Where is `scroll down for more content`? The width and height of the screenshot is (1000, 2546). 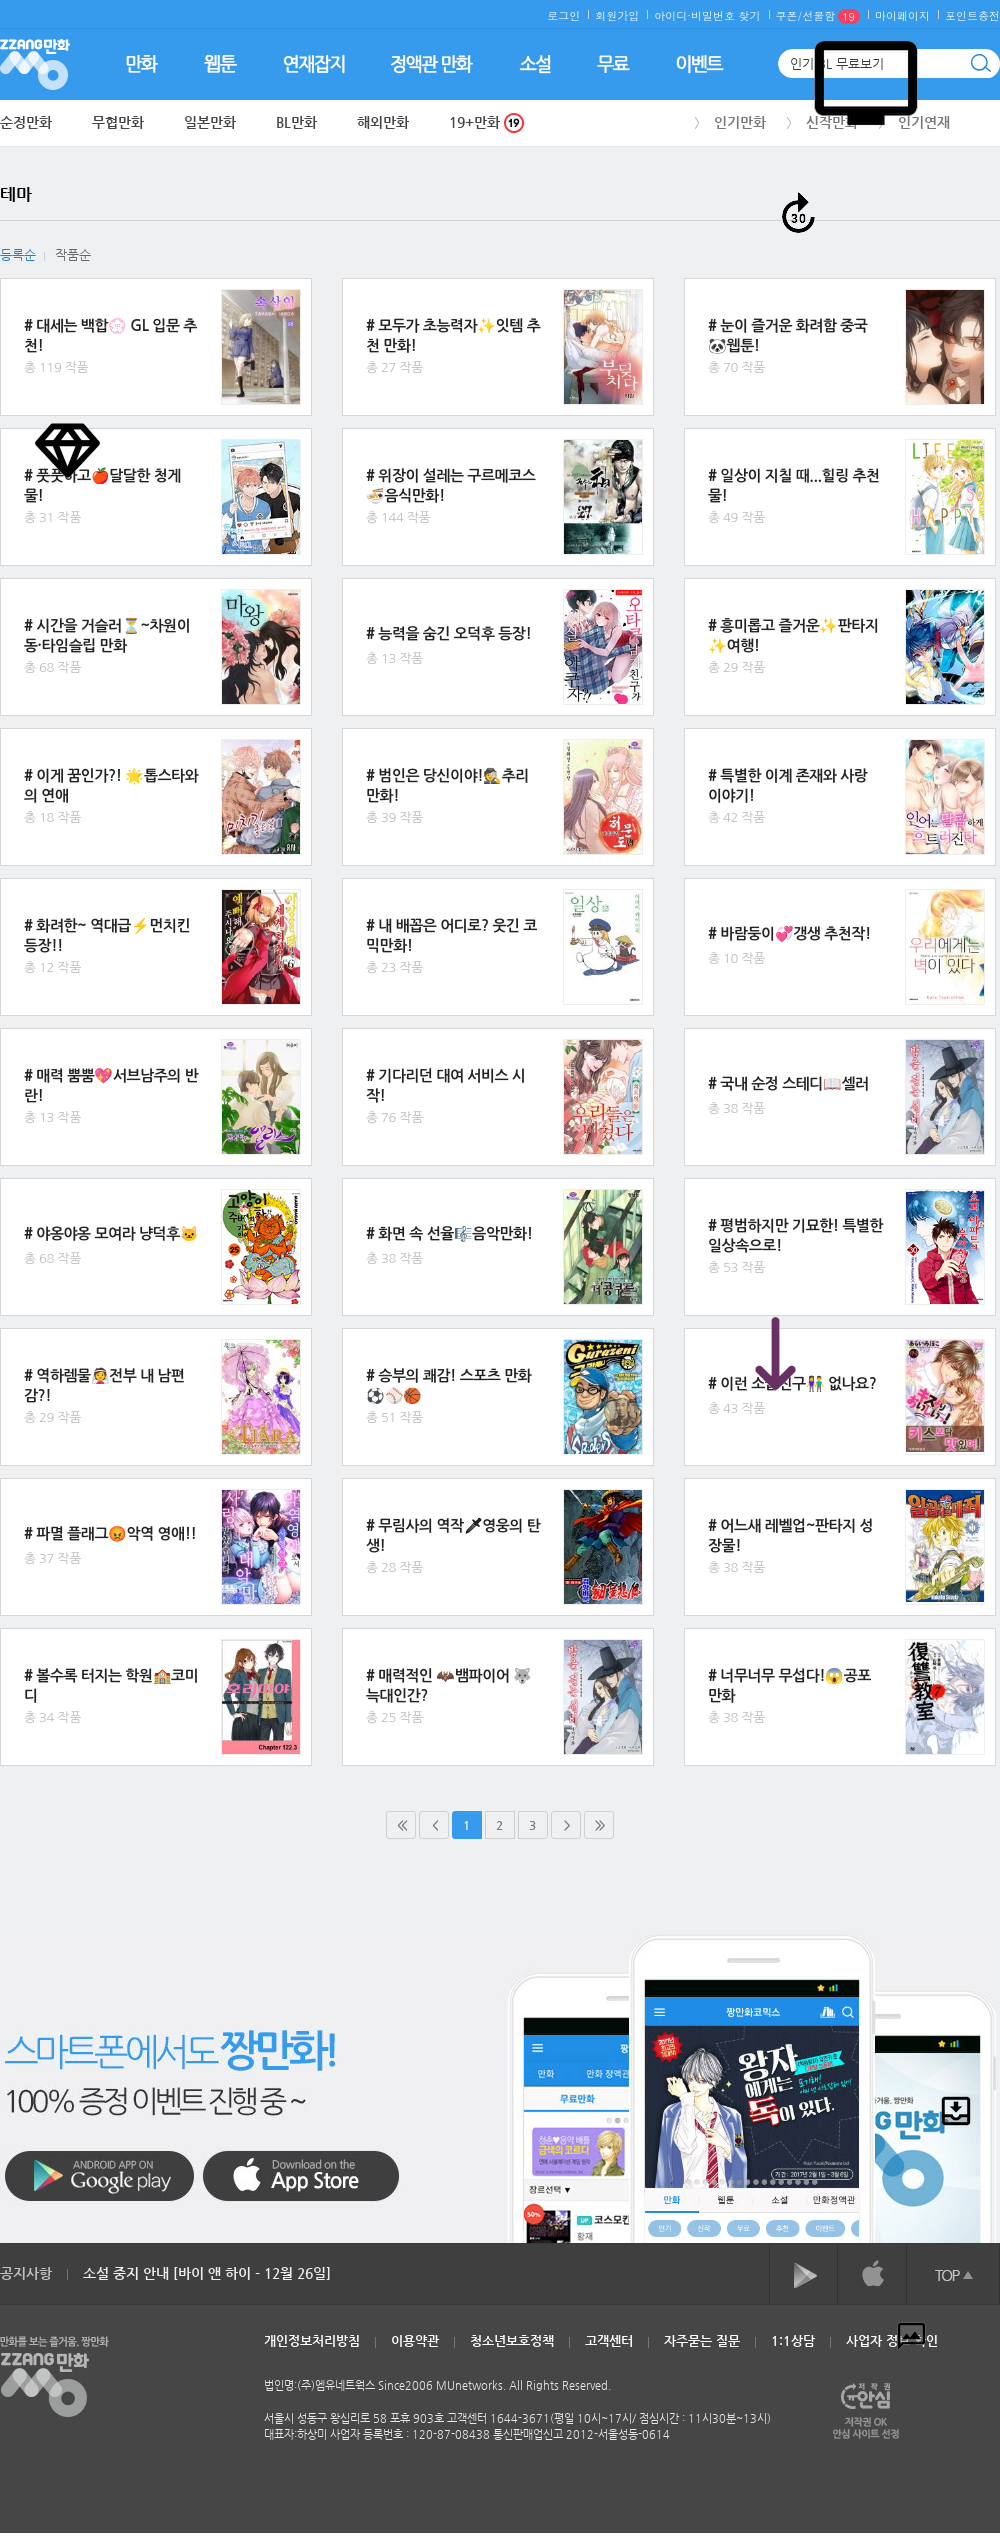 scroll down for more content is located at coordinates (775, 1353).